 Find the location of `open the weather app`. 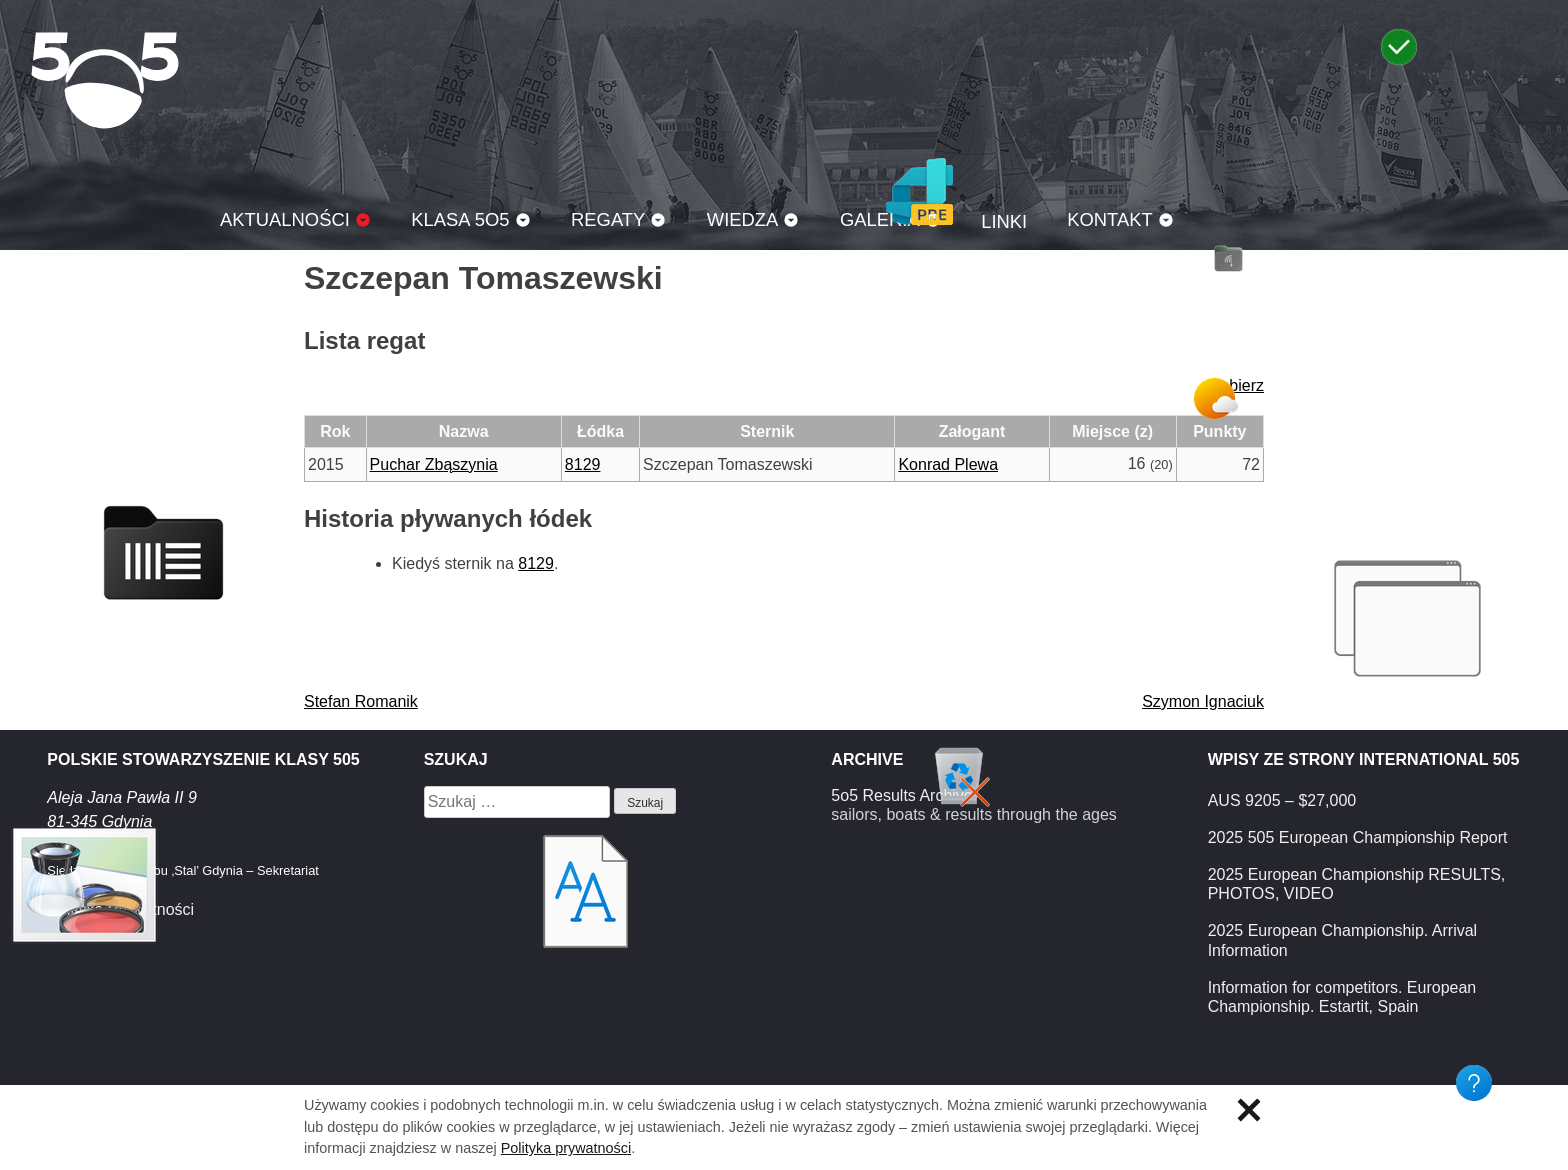

open the weather app is located at coordinates (1214, 398).